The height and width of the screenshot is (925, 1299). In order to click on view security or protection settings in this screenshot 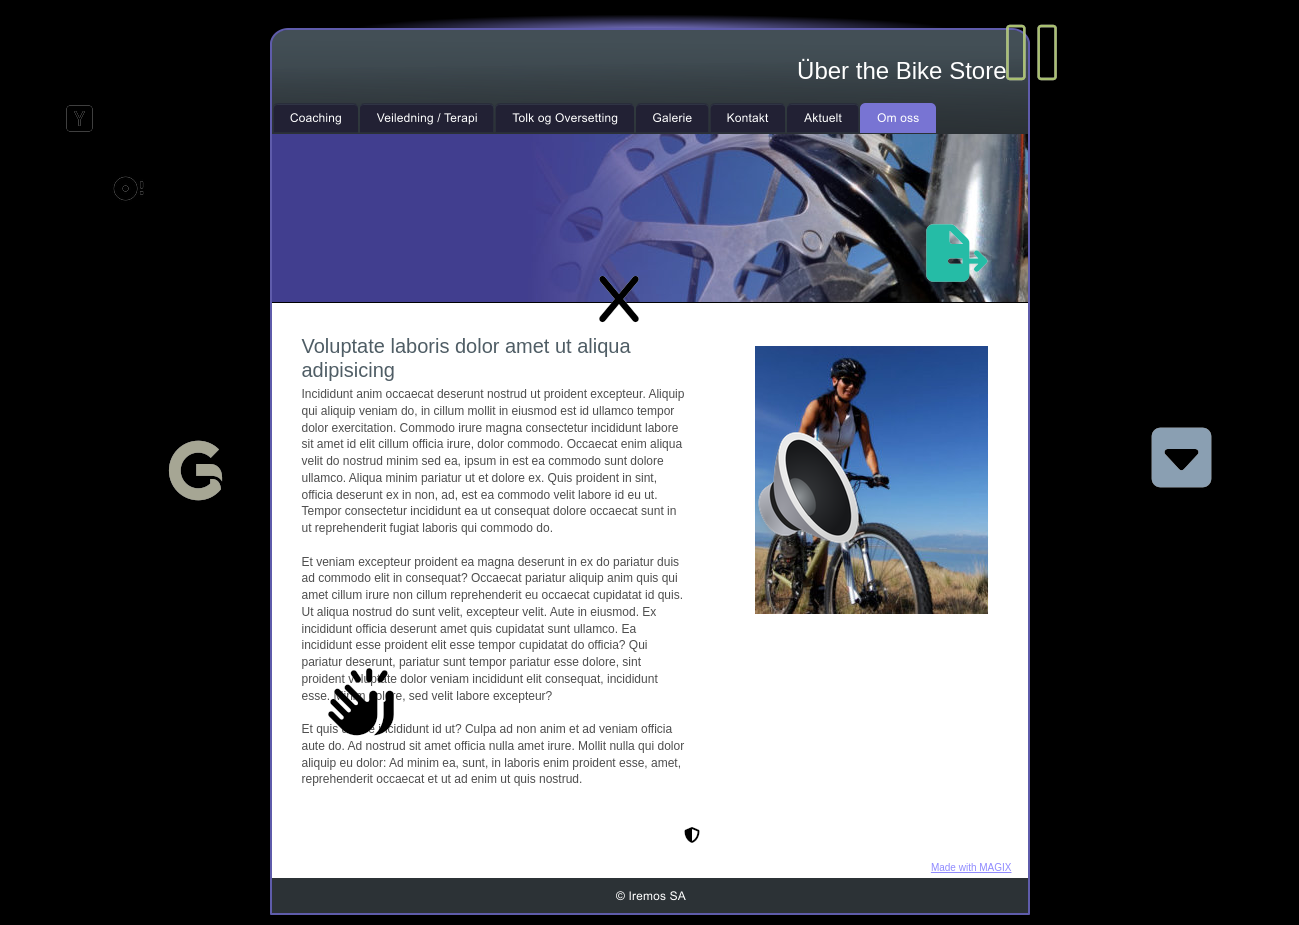, I will do `click(692, 835)`.